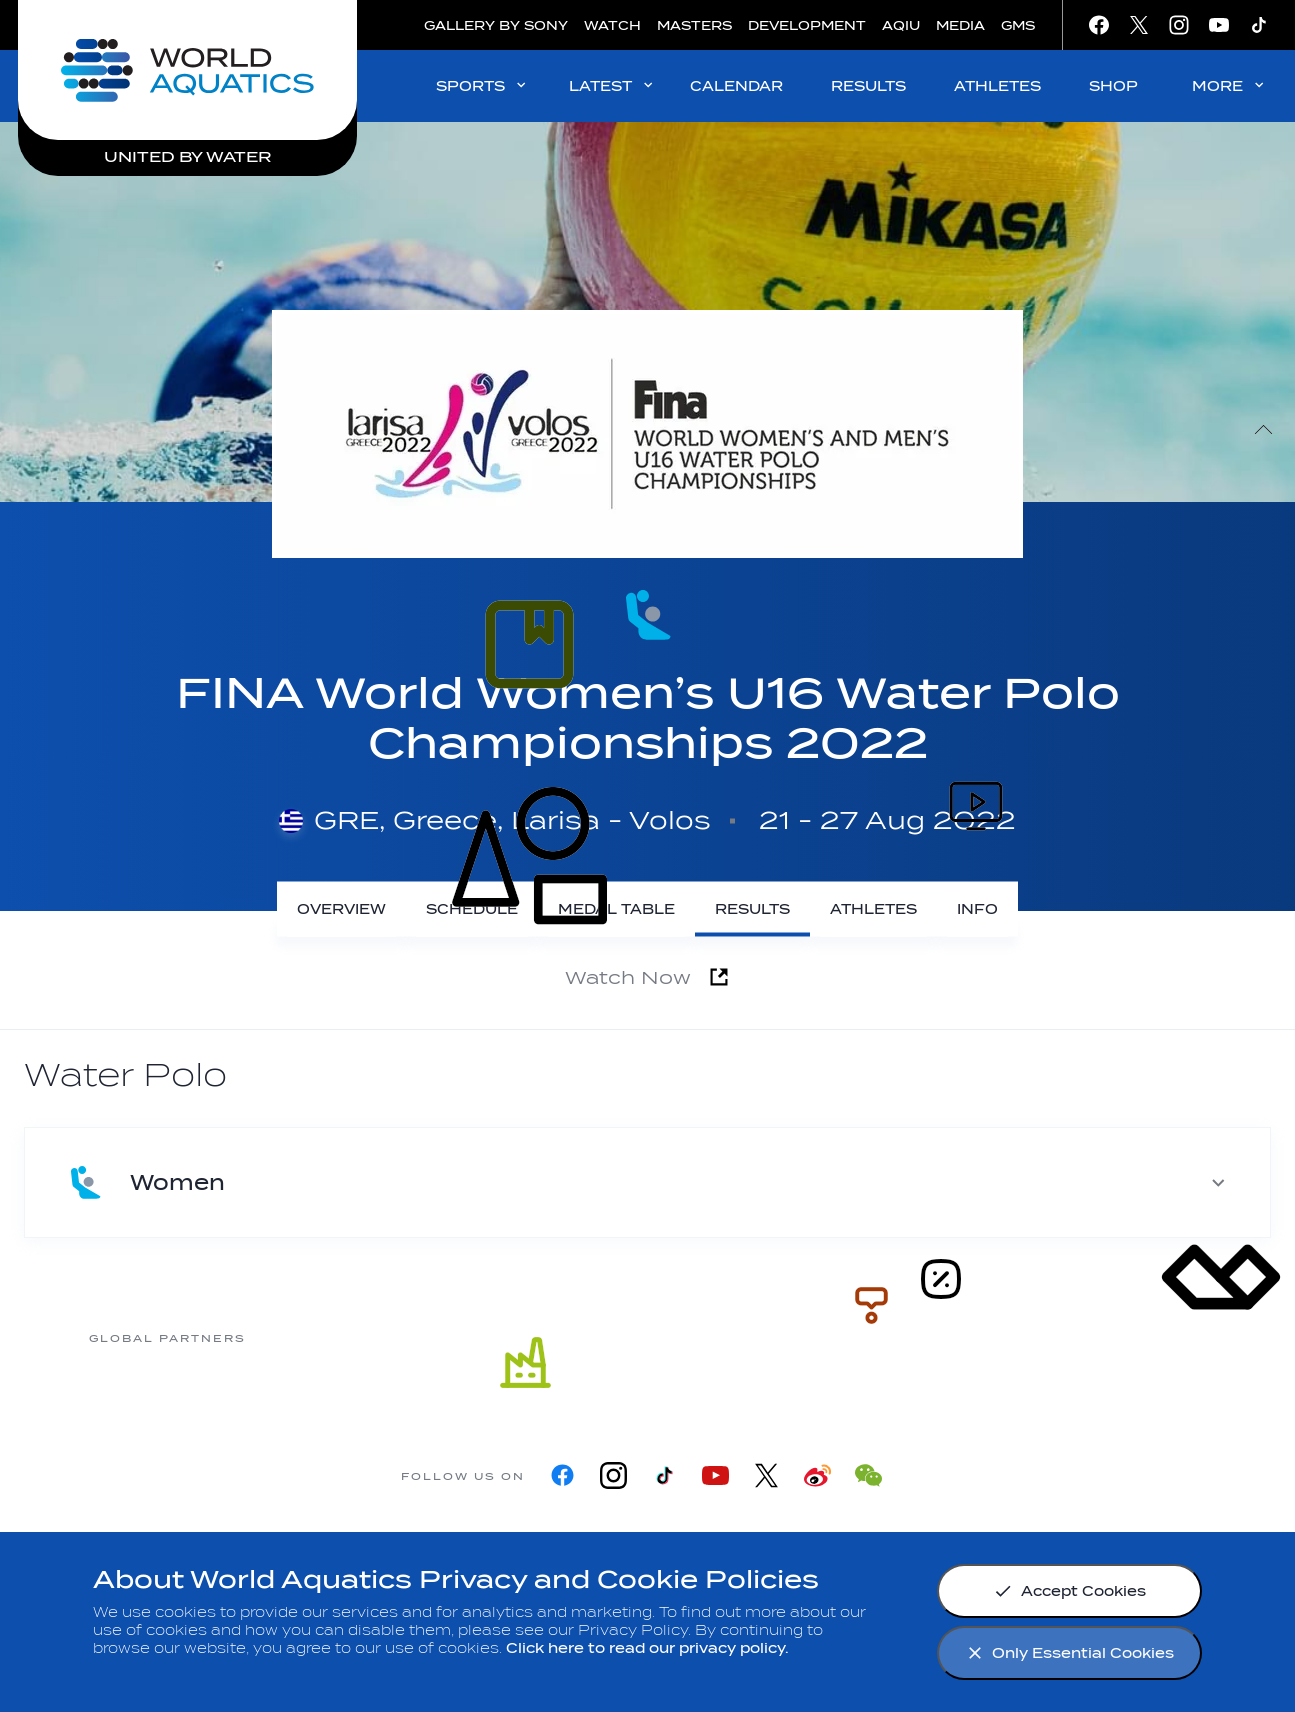  Describe the element at coordinates (525, 1362) in the screenshot. I see `access factory or manufacturing settings` at that location.